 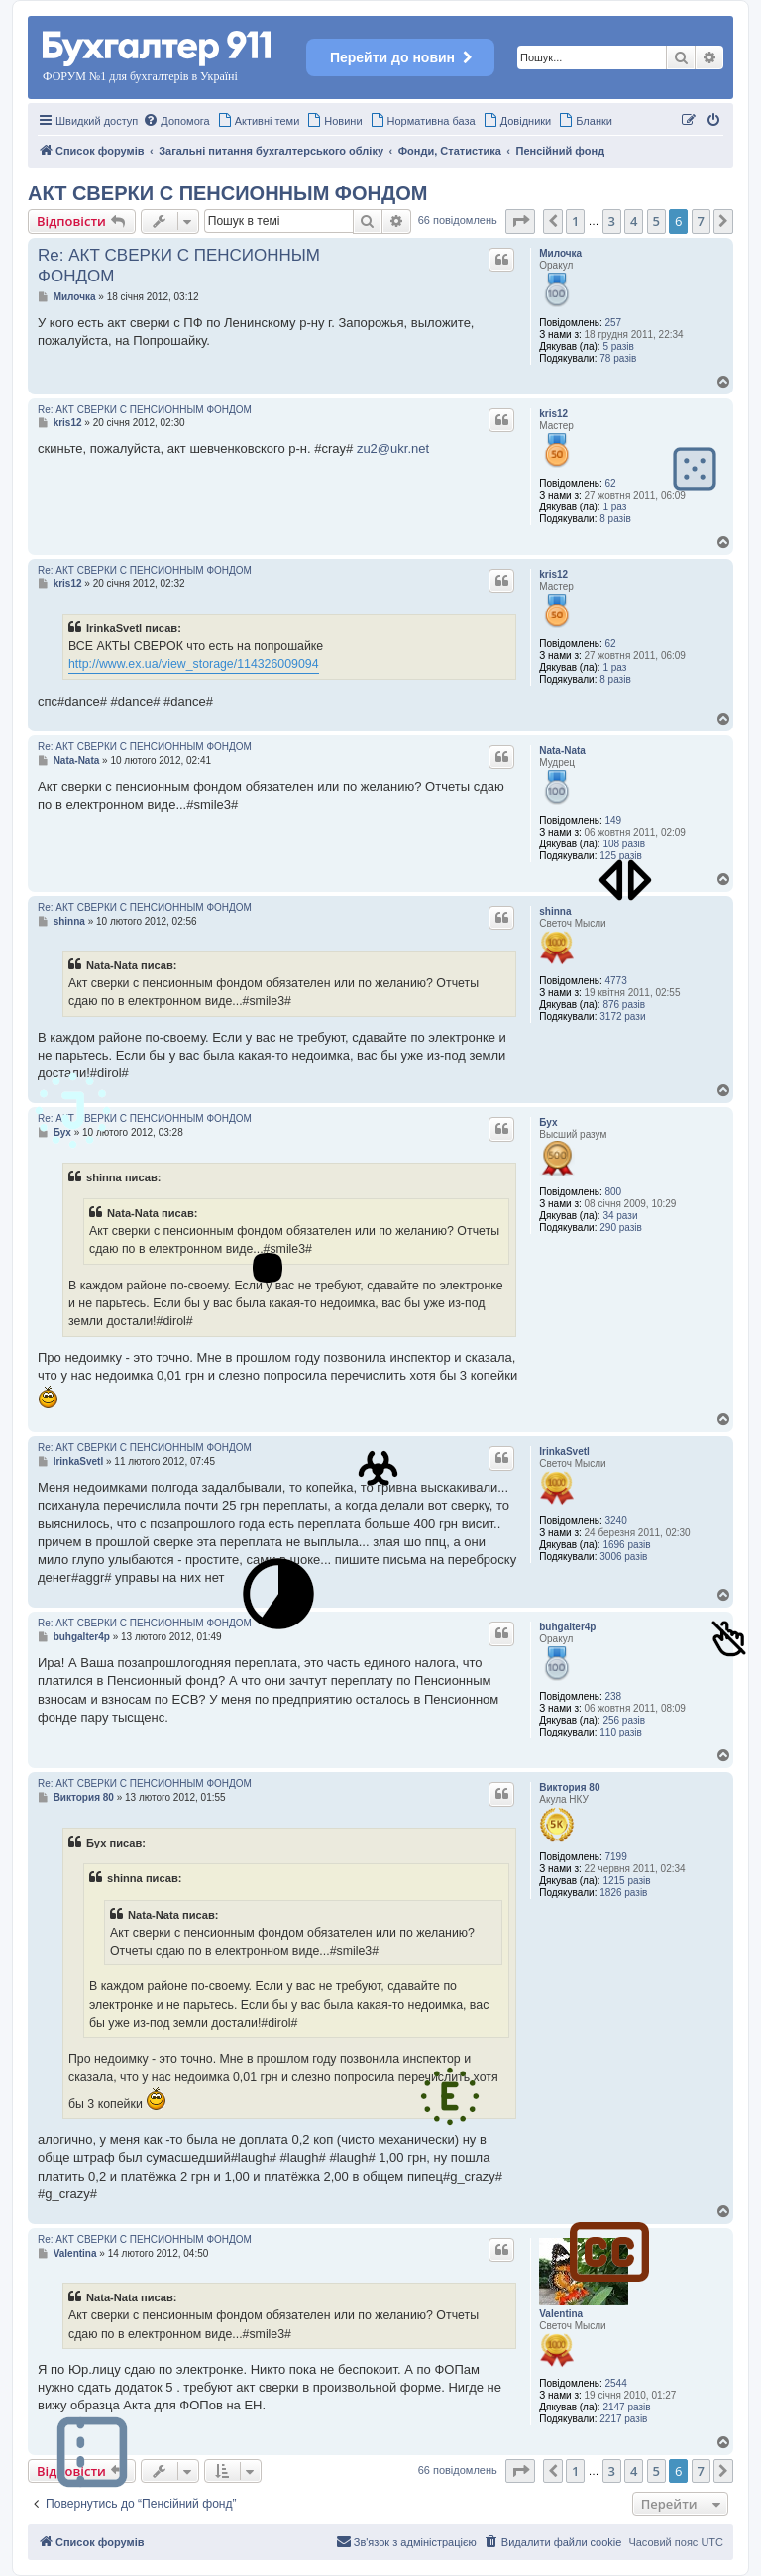 What do you see at coordinates (278, 1594) in the screenshot?
I see `indicates 60% progress or completion` at bounding box center [278, 1594].